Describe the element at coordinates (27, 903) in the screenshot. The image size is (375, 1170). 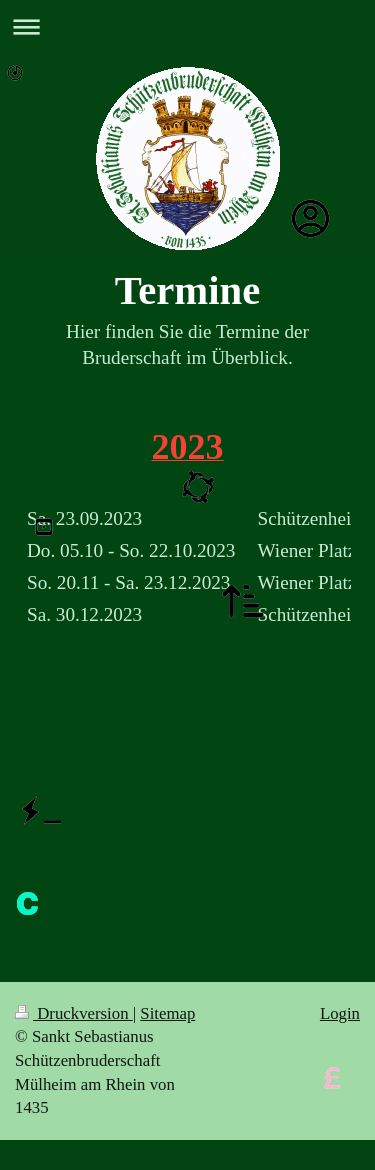
I see `C programming language logo` at that location.